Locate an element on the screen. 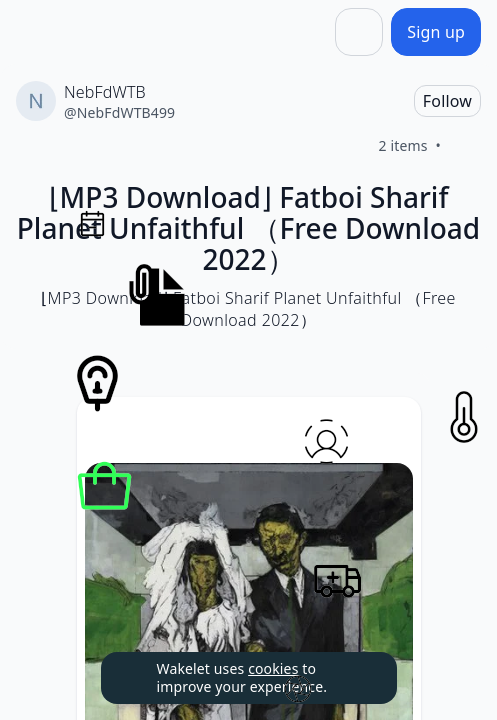 This screenshot has height=720, width=497. view your shopping bag is located at coordinates (104, 488).